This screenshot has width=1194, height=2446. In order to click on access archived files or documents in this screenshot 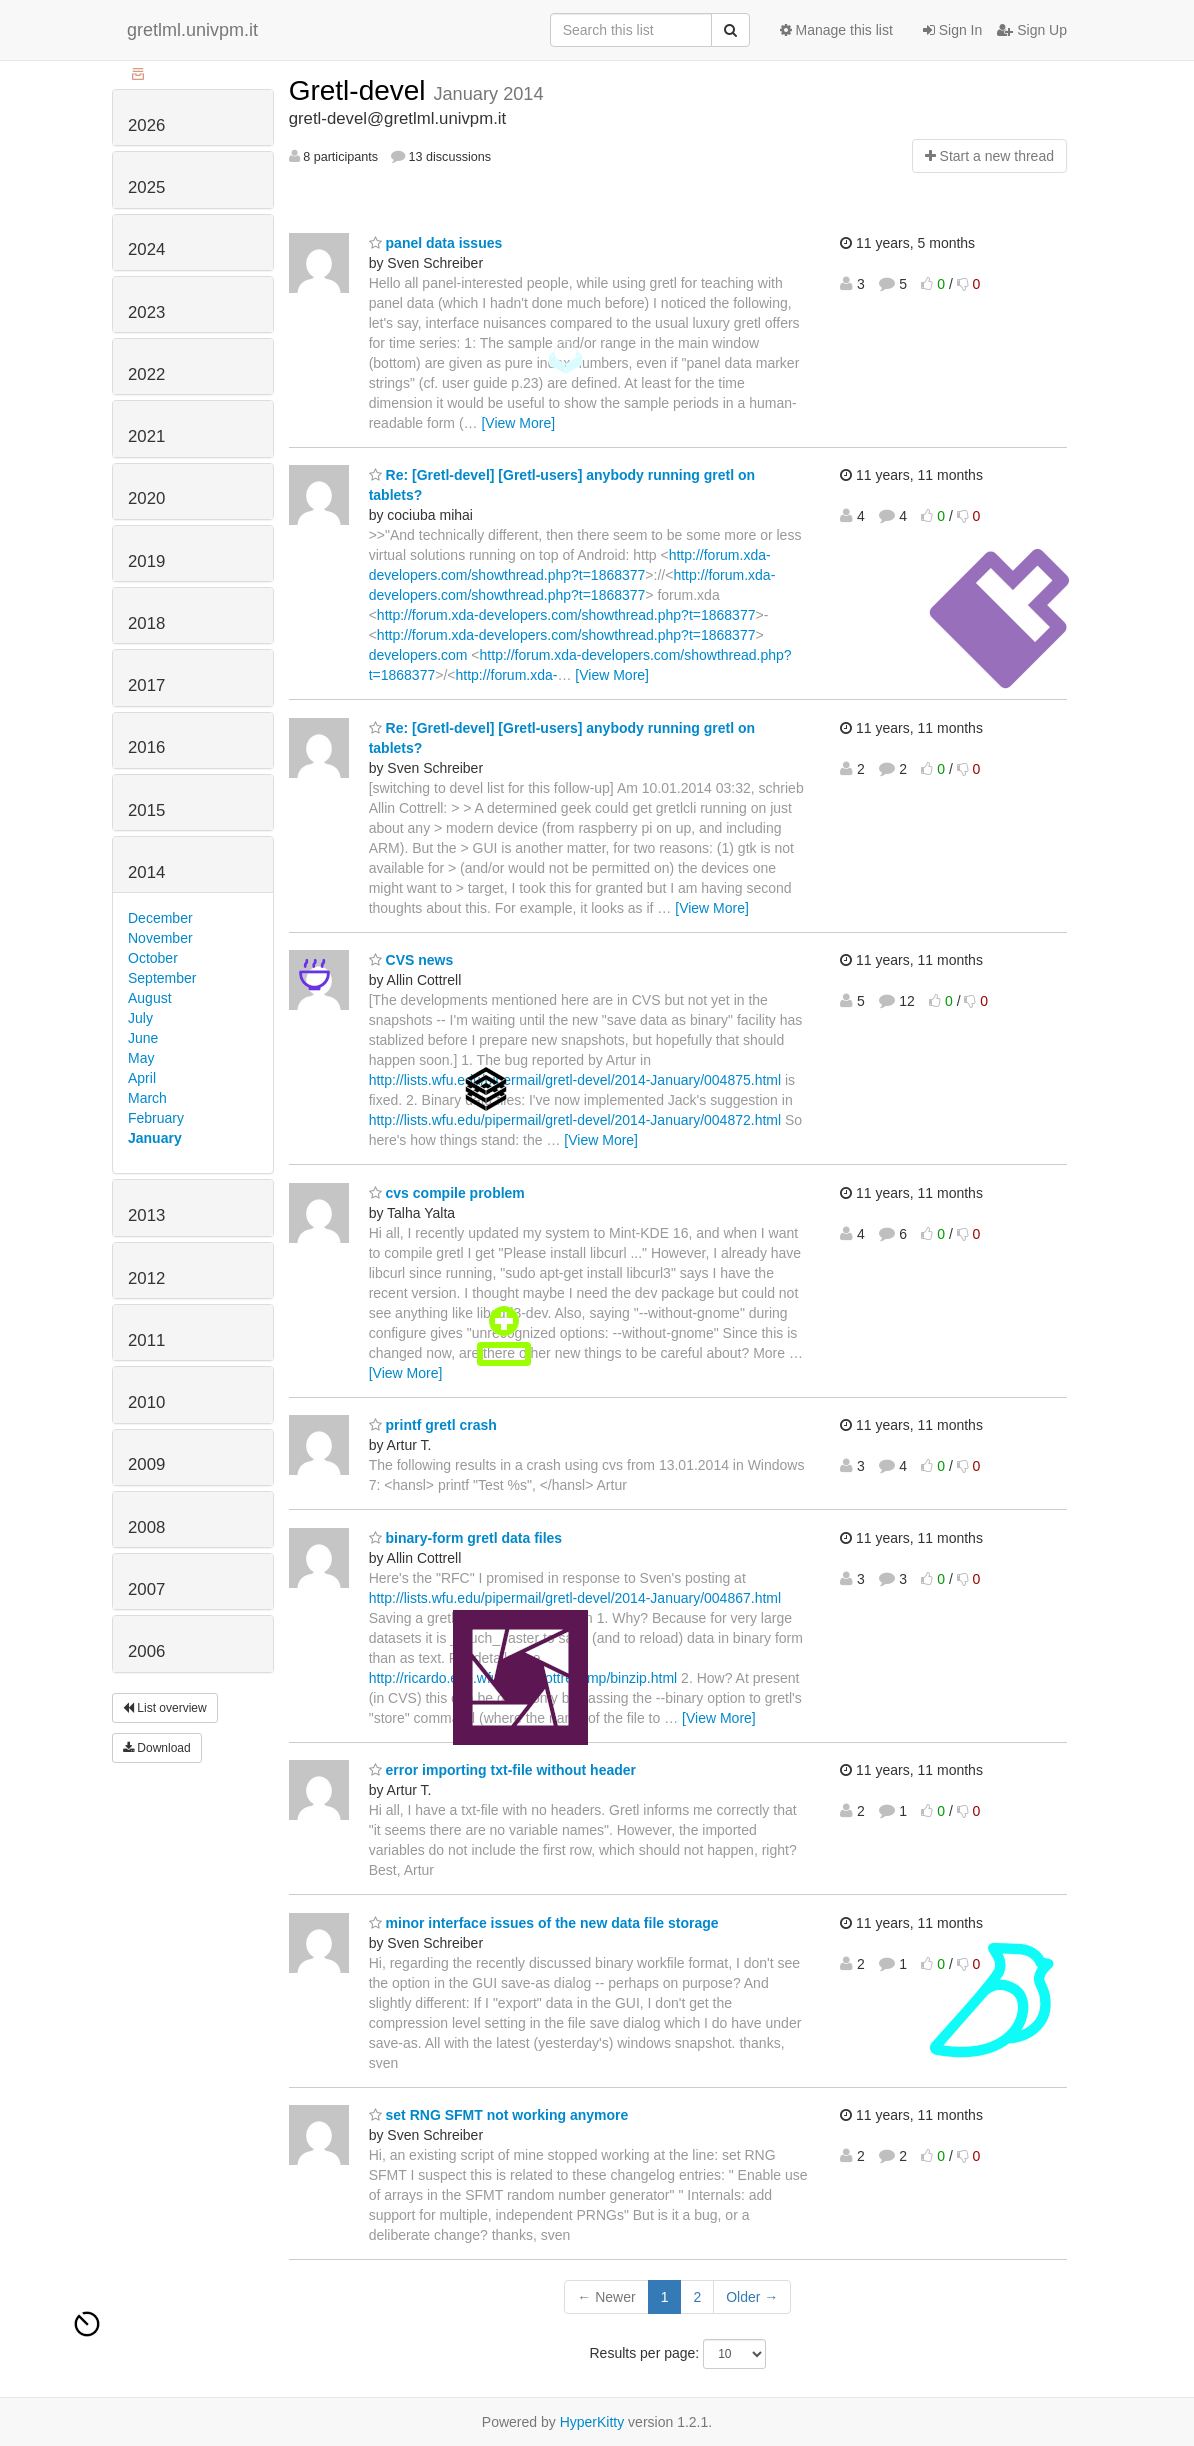, I will do `click(138, 74)`.